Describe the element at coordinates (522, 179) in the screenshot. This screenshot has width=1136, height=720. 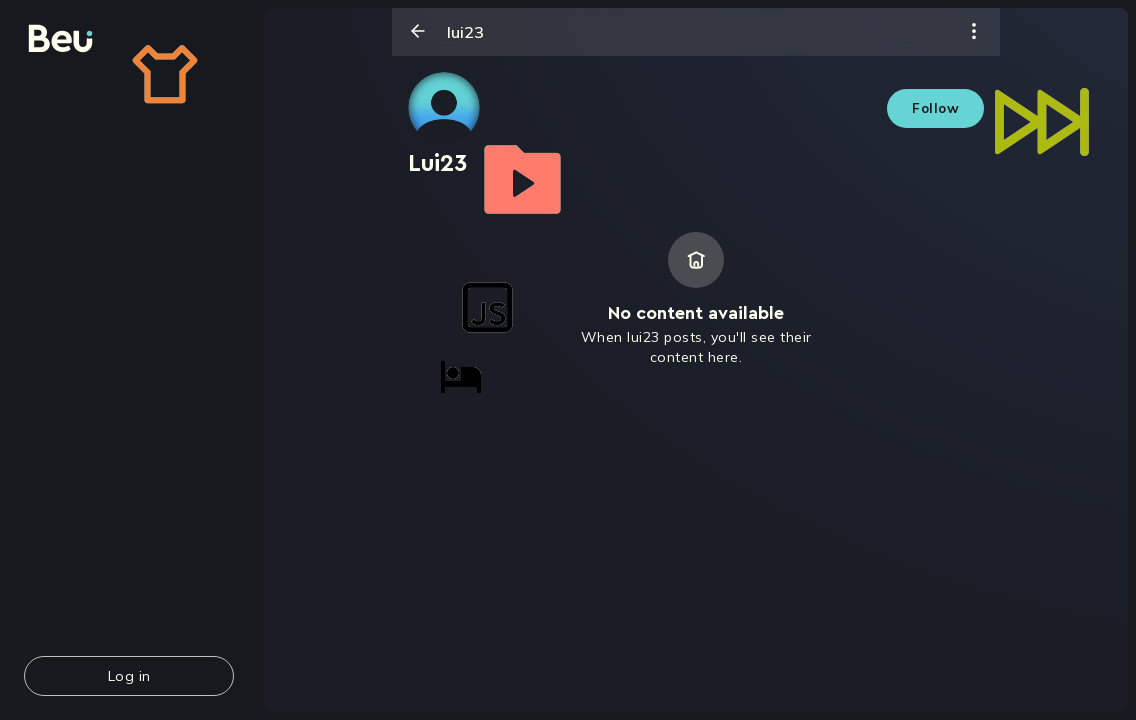
I see `open video folder` at that location.